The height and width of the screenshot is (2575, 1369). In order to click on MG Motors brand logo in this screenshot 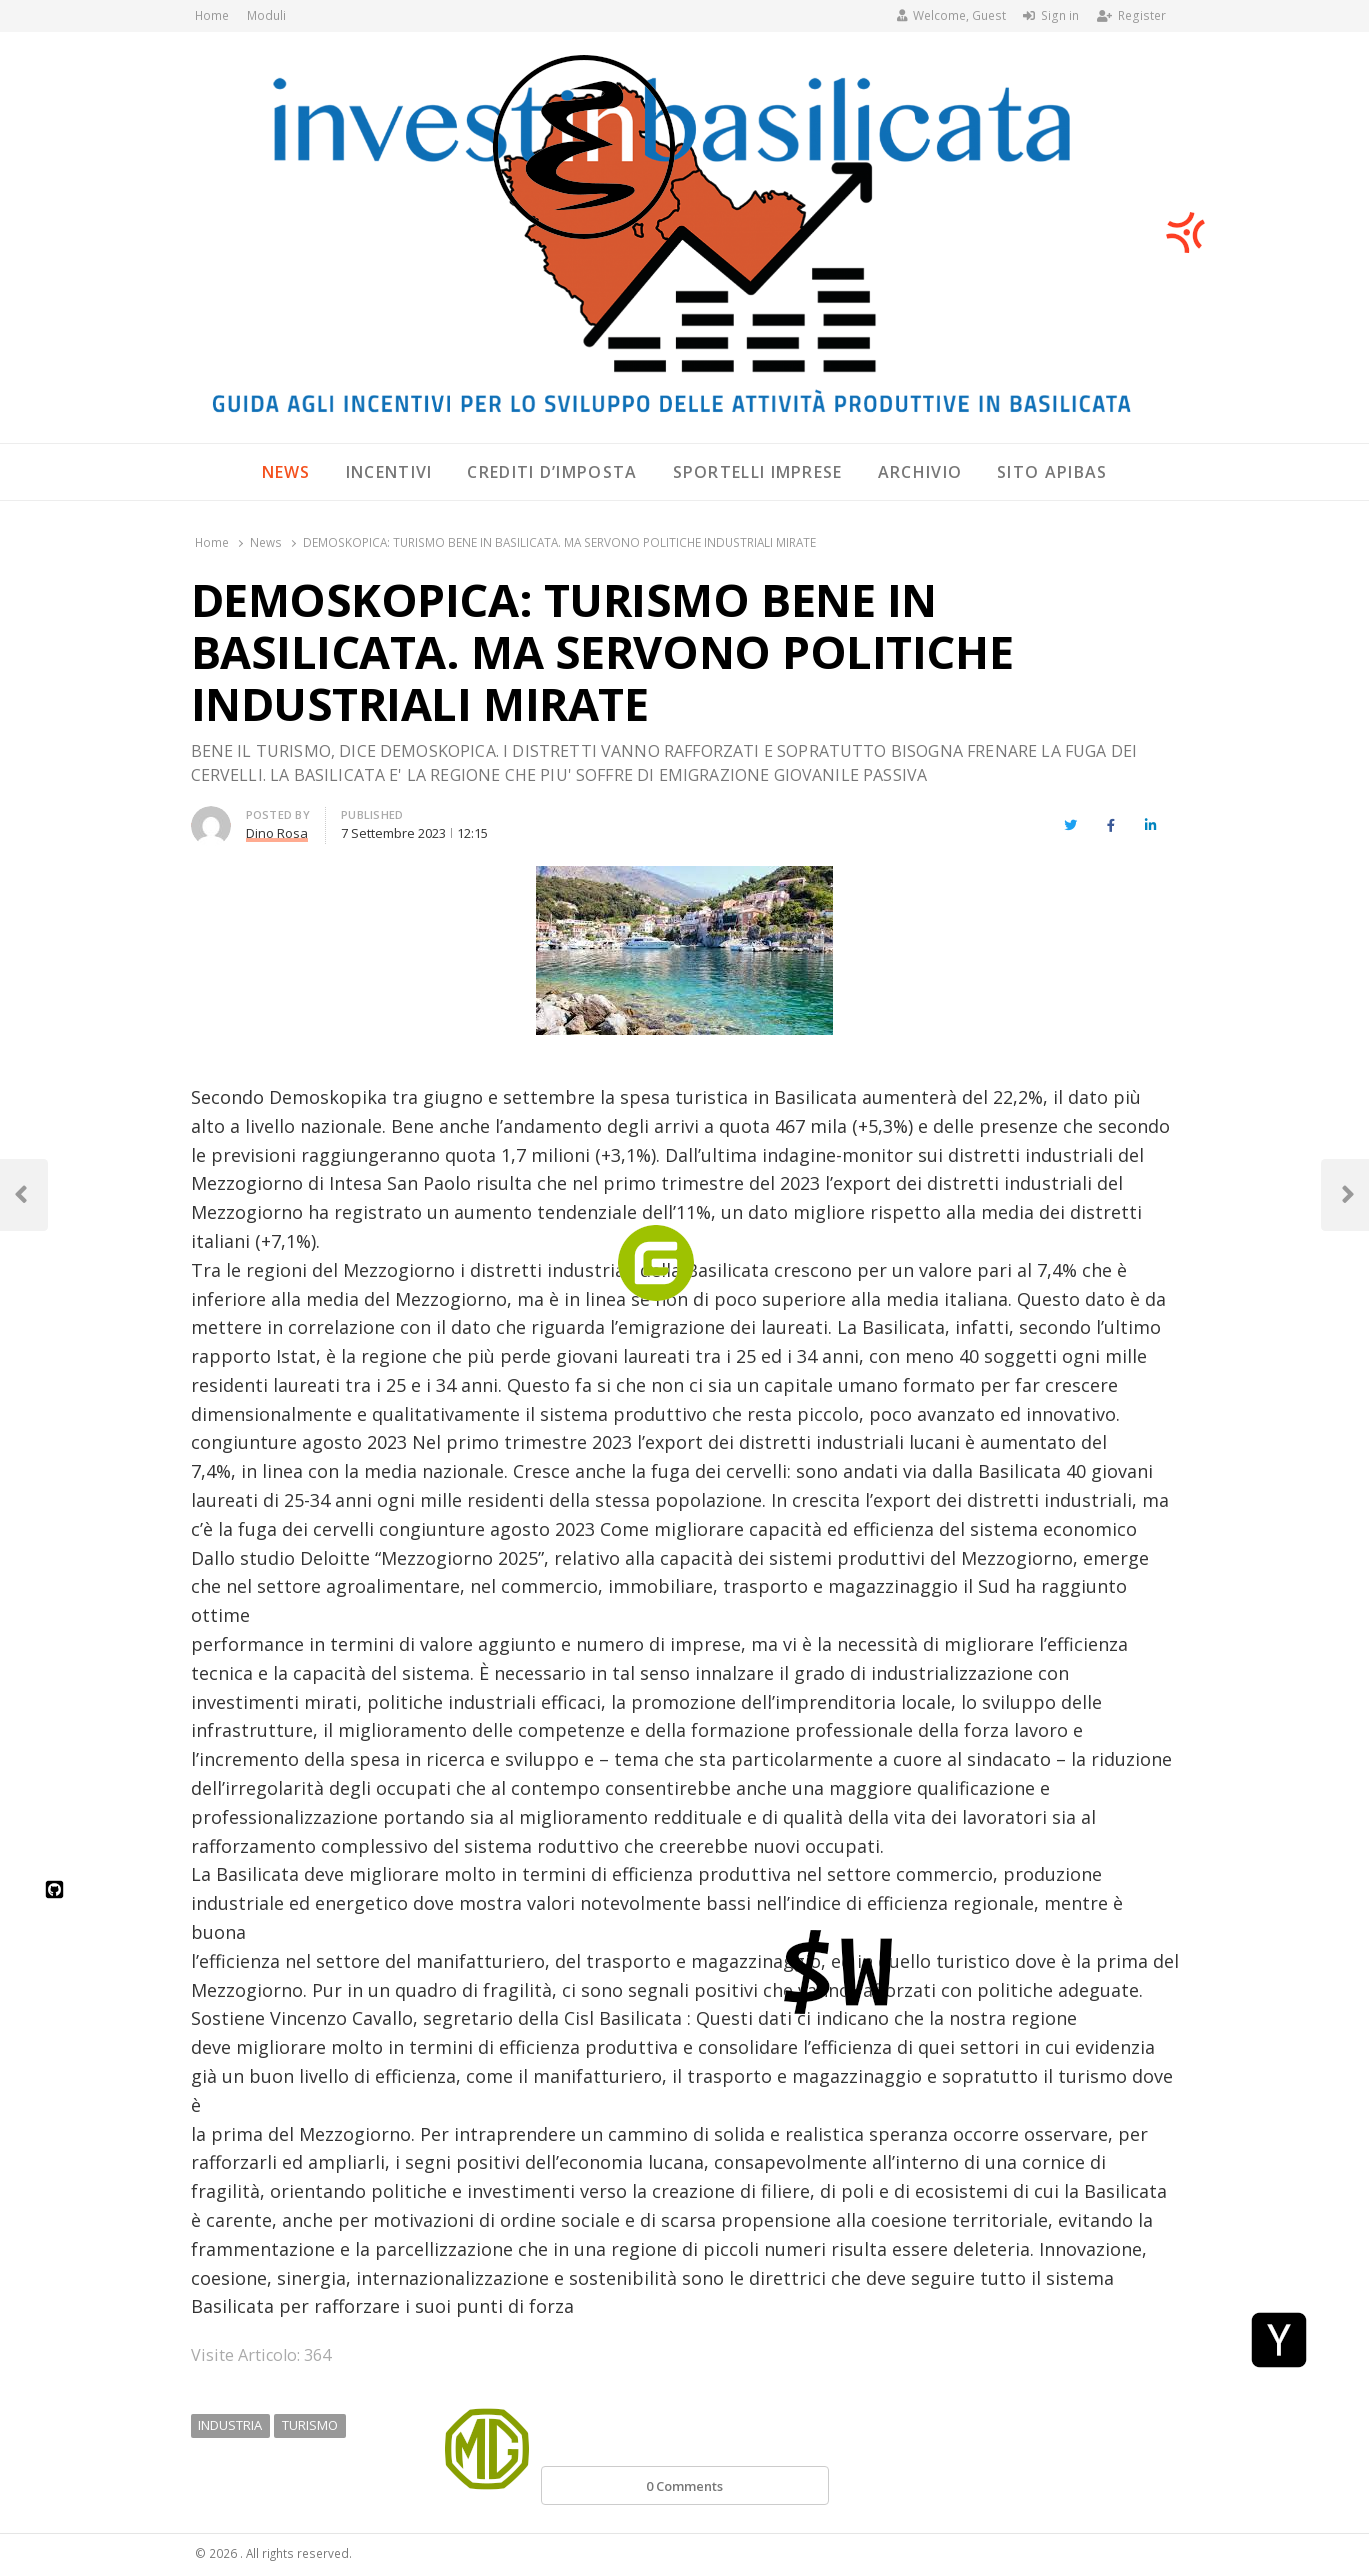, I will do `click(487, 2449)`.